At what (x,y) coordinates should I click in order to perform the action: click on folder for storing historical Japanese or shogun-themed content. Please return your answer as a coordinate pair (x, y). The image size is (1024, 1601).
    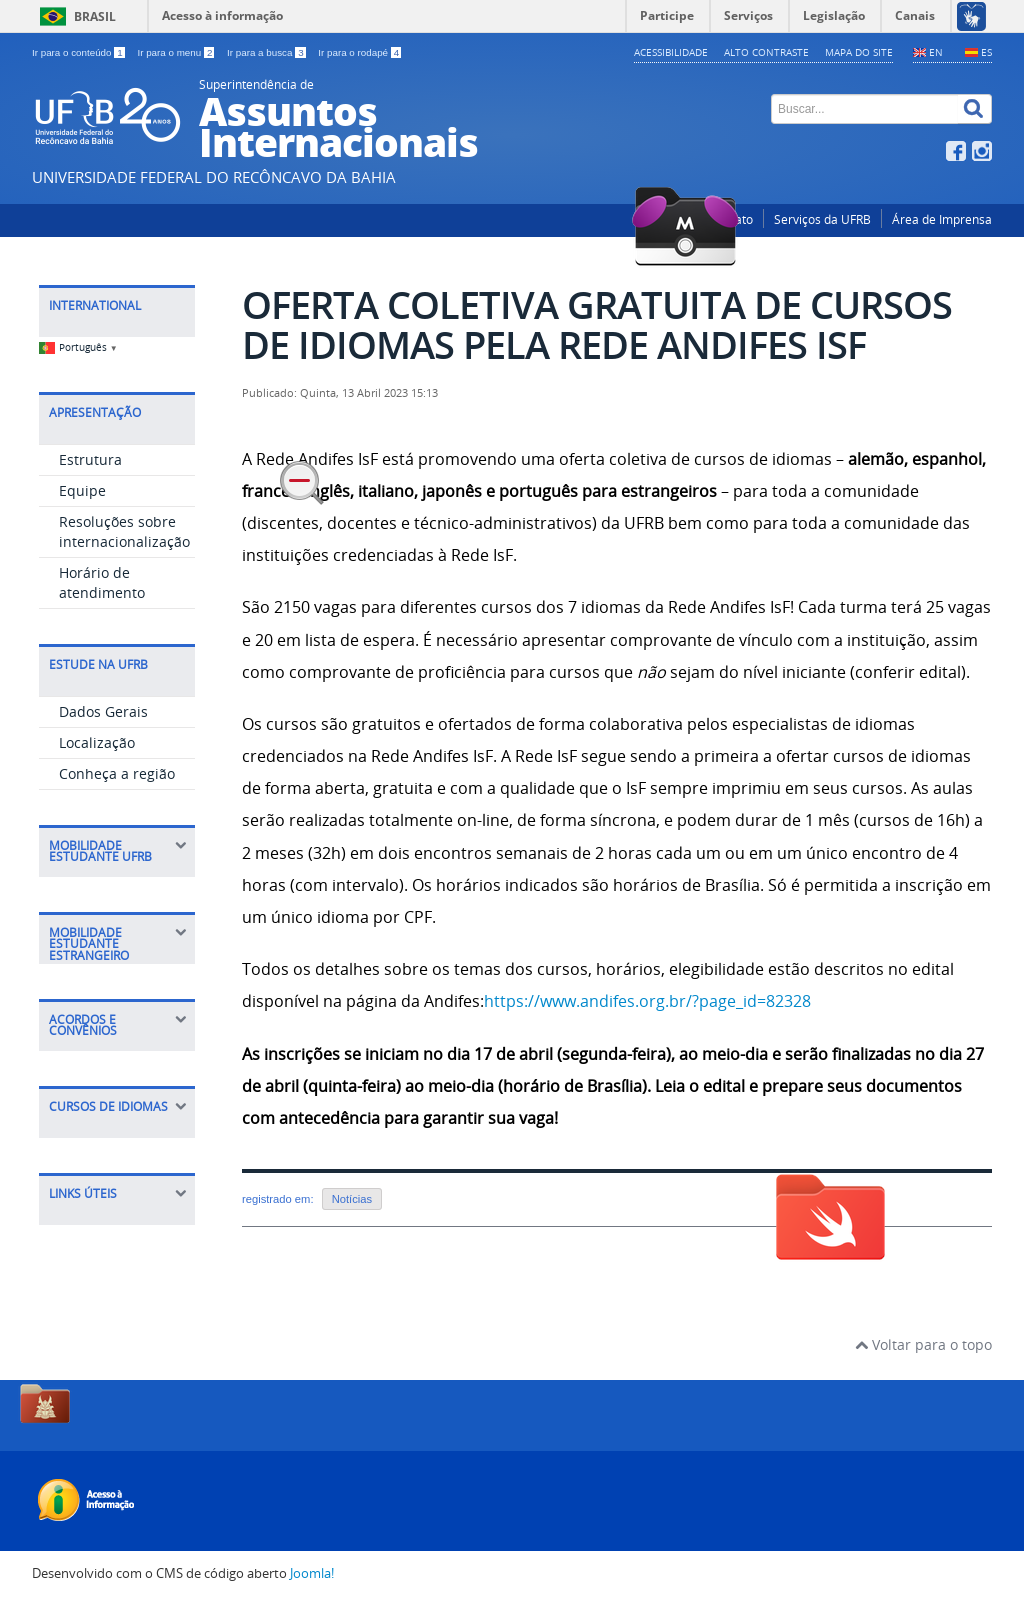
    Looking at the image, I should click on (45, 1405).